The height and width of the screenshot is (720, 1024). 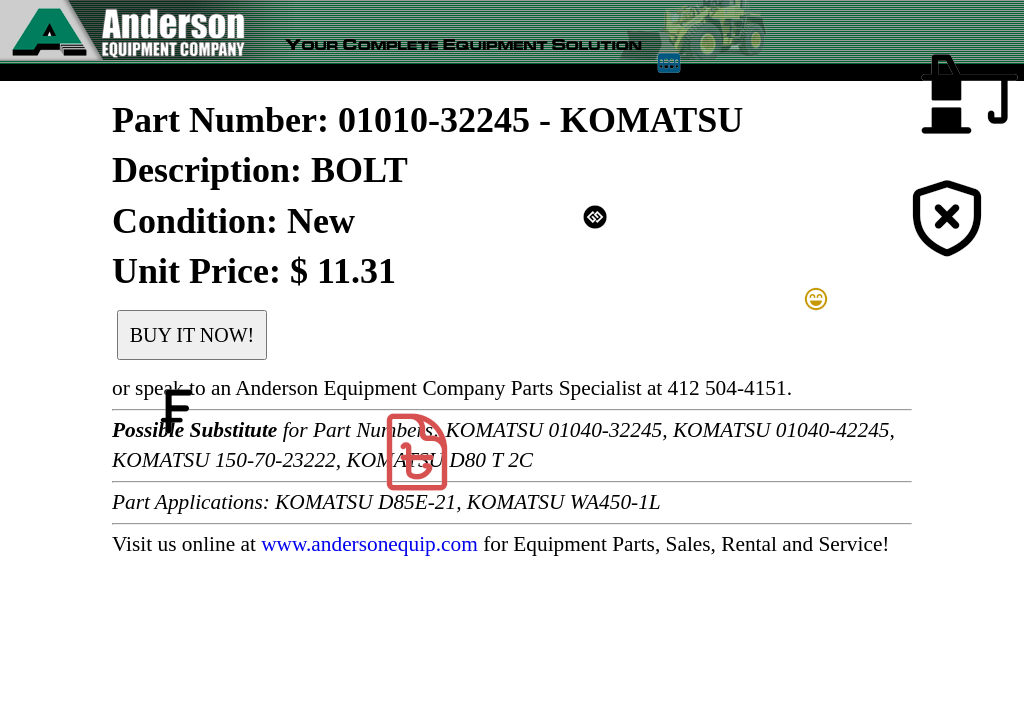 What do you see at coordinates (669, 63) in the screenshot?
I see `access dental or oral health features` at bounding box center [669, 63].